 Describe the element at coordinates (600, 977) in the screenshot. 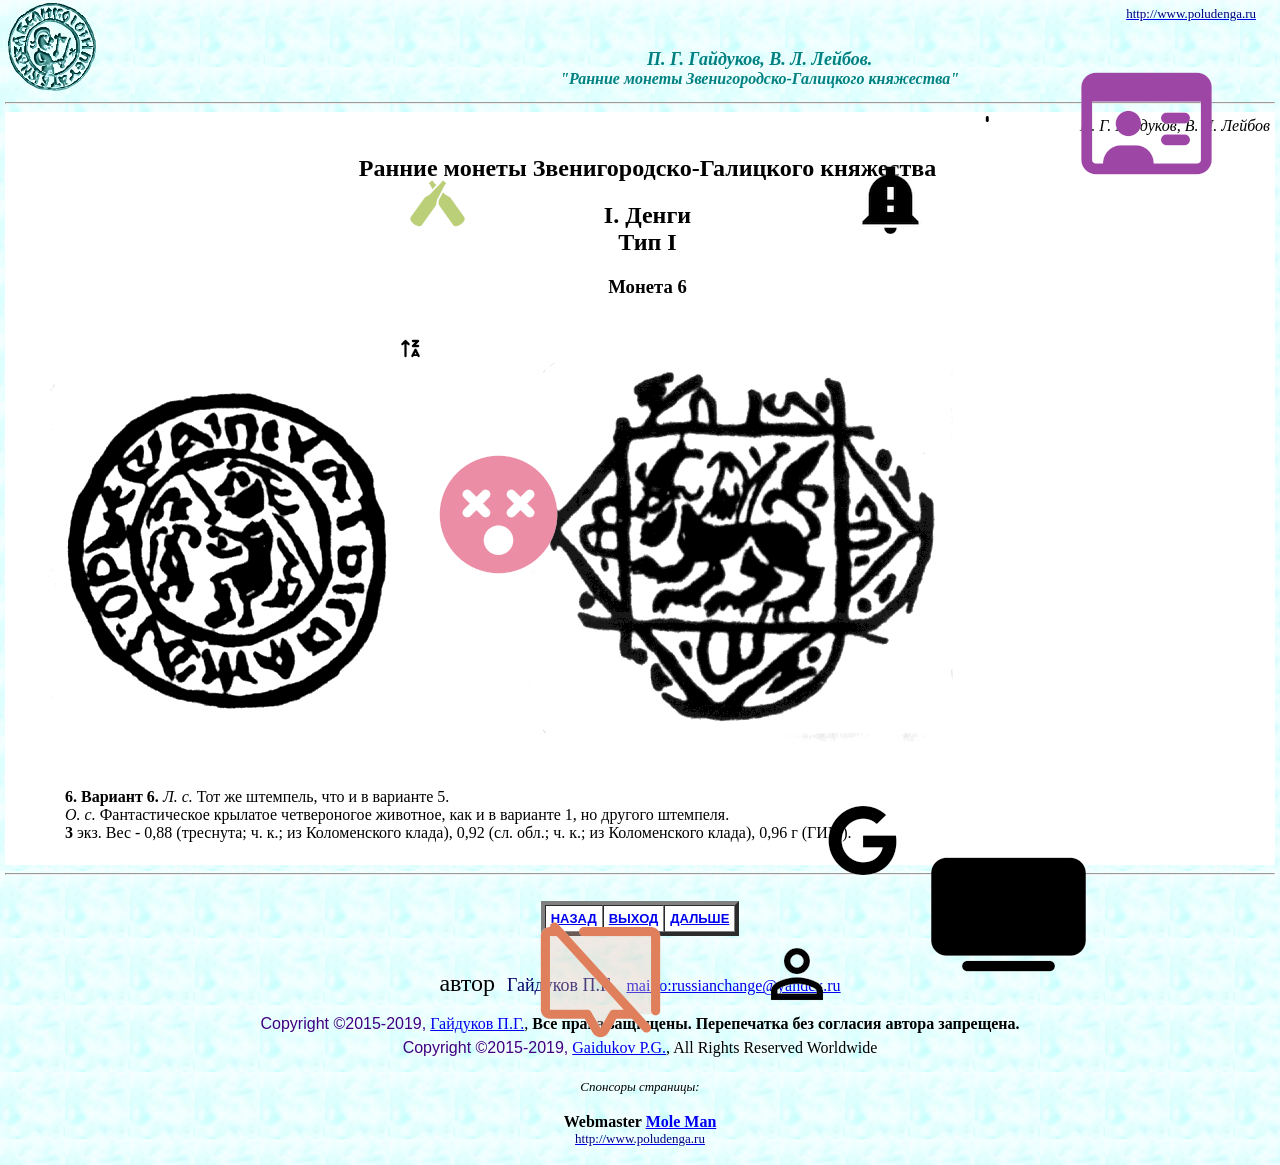

I see `mute or disable chat notifications` at that location.